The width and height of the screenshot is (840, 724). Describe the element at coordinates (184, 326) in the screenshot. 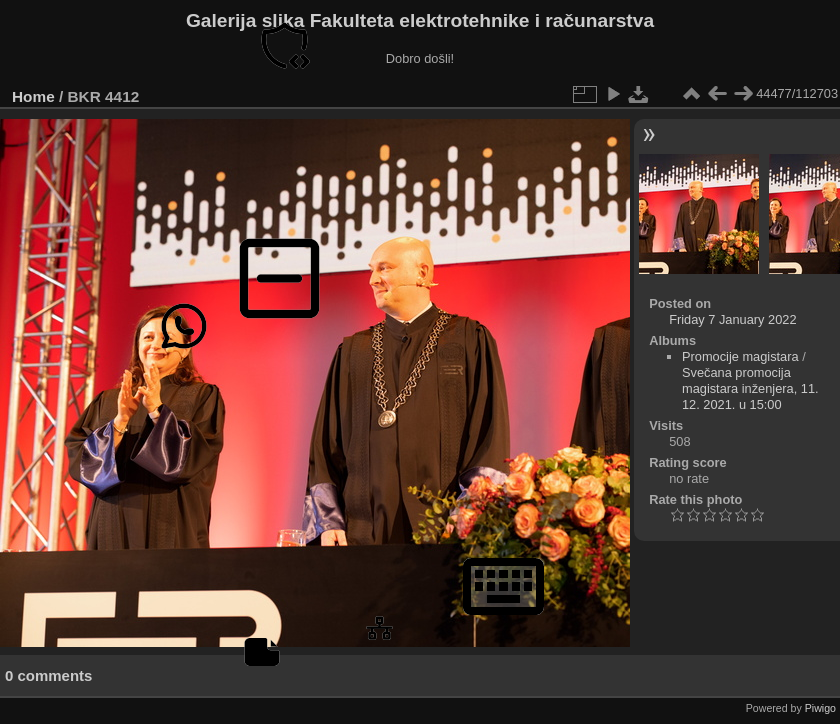

I see `open WhatsApp messaging app` at that location.